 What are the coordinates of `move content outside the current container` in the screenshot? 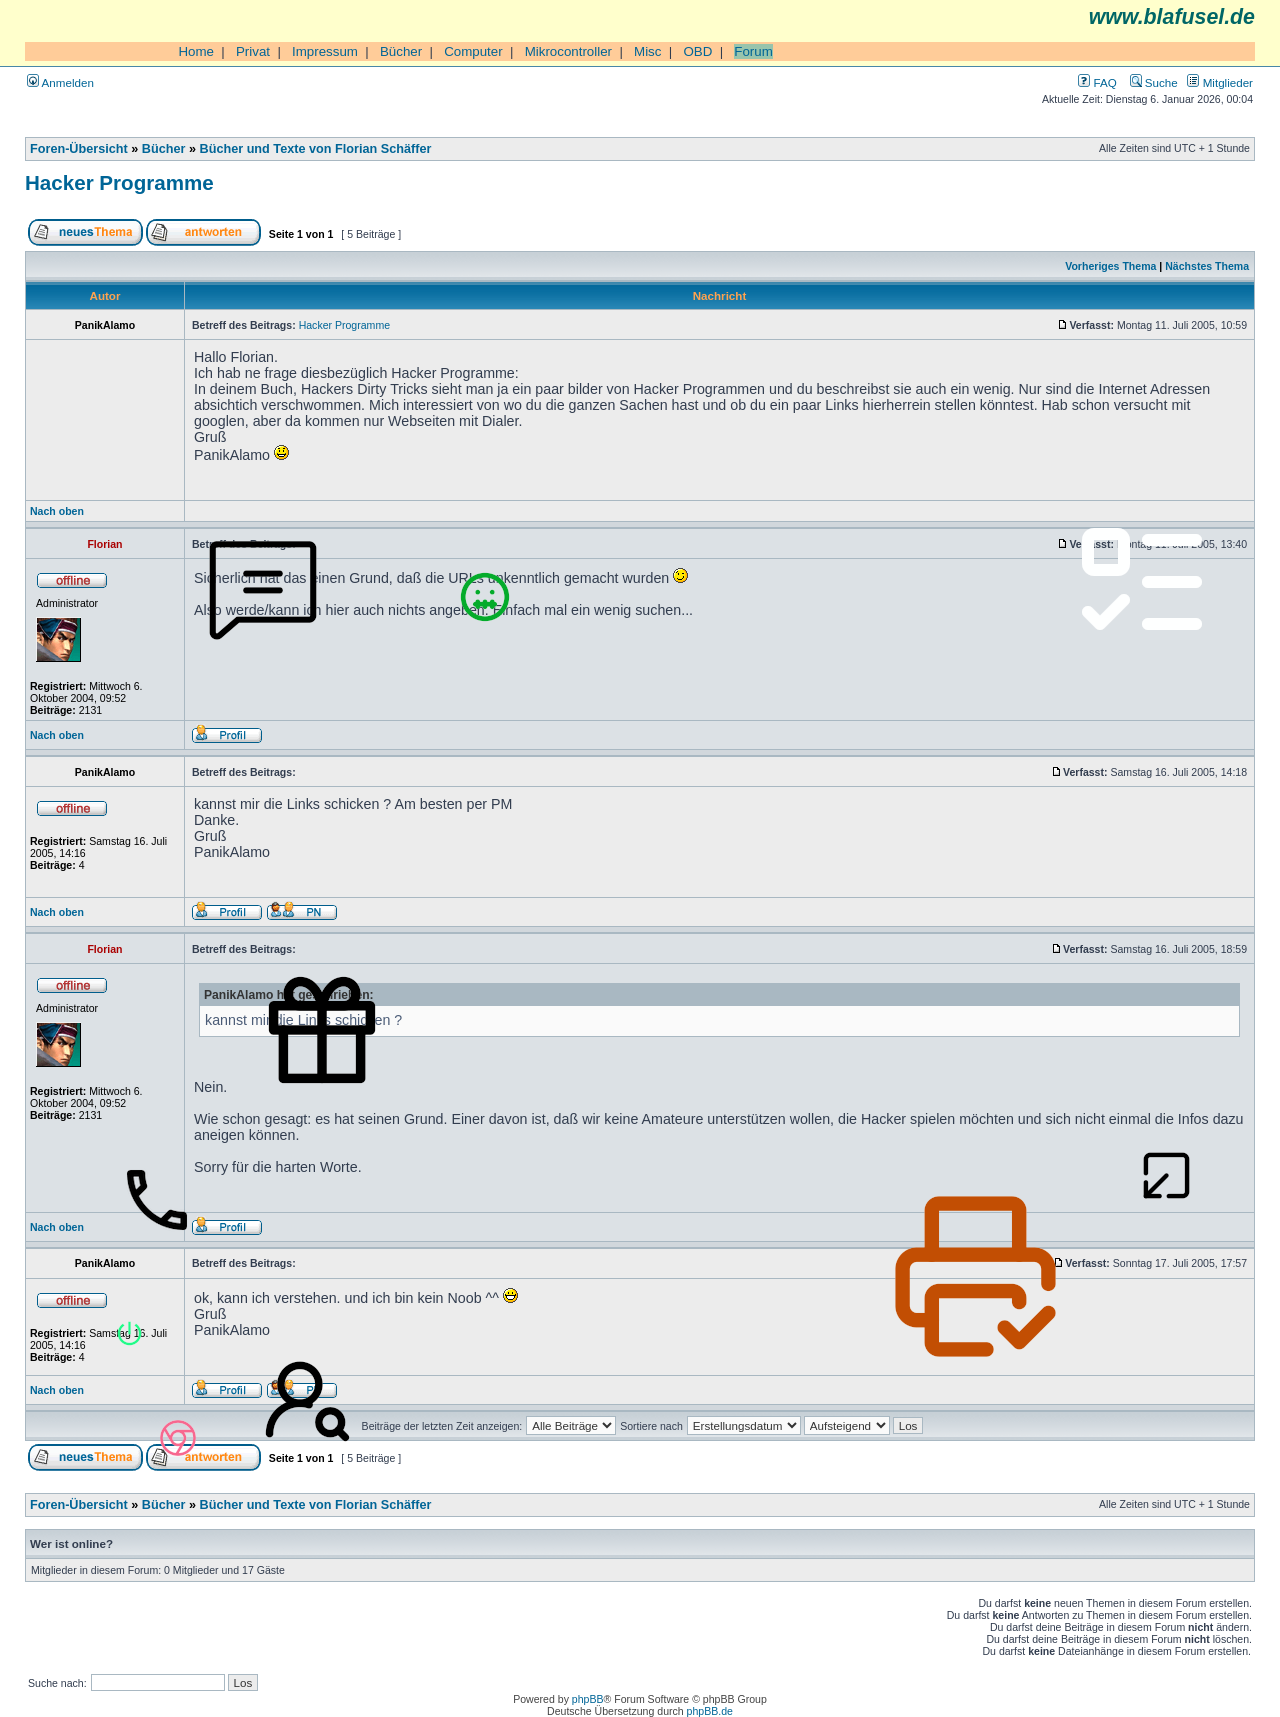 It's located at (1166, 1175).